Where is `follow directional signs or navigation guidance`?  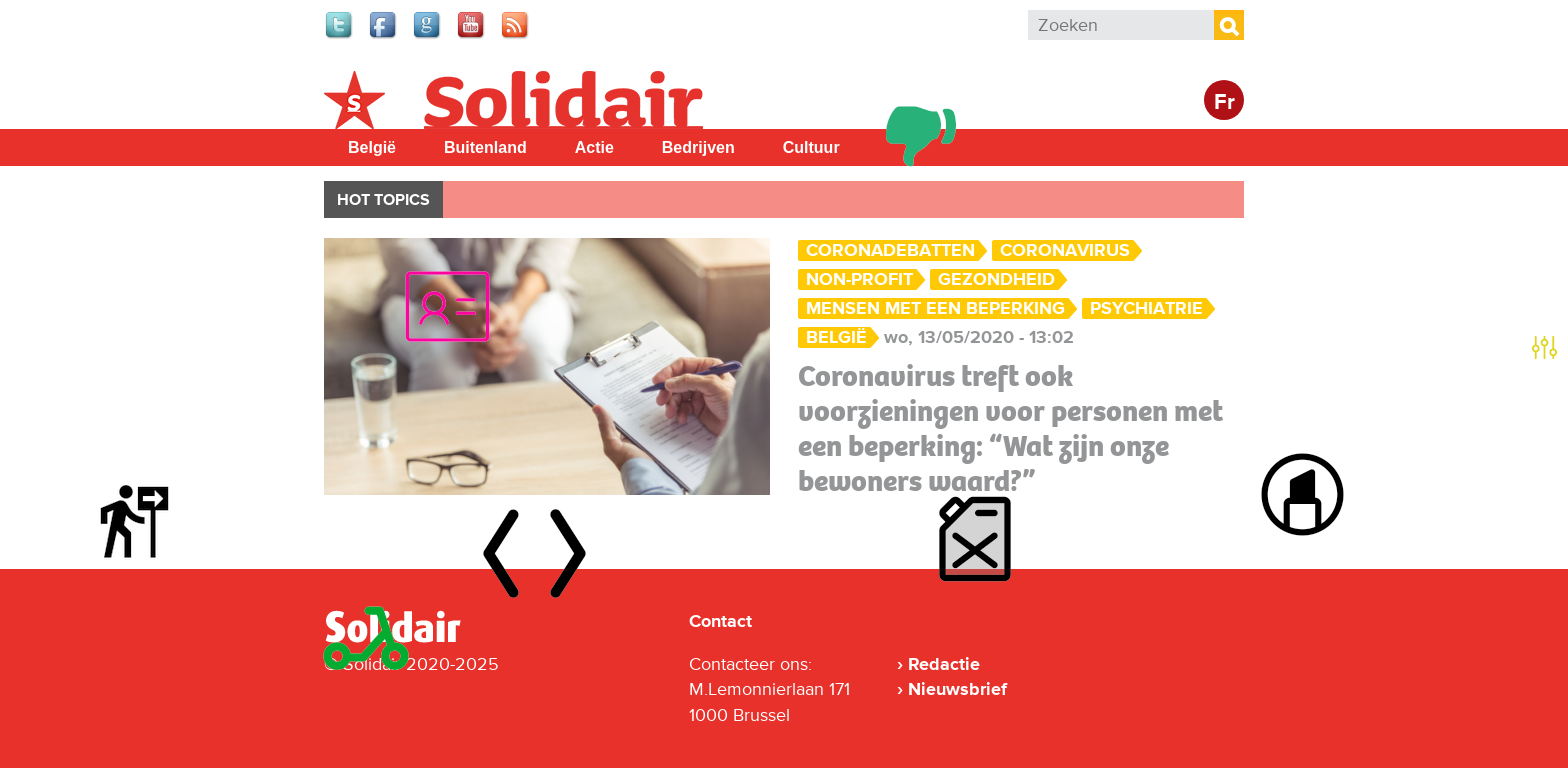 follow directional signs or navigation guidance is located at coordinates (134, 520).